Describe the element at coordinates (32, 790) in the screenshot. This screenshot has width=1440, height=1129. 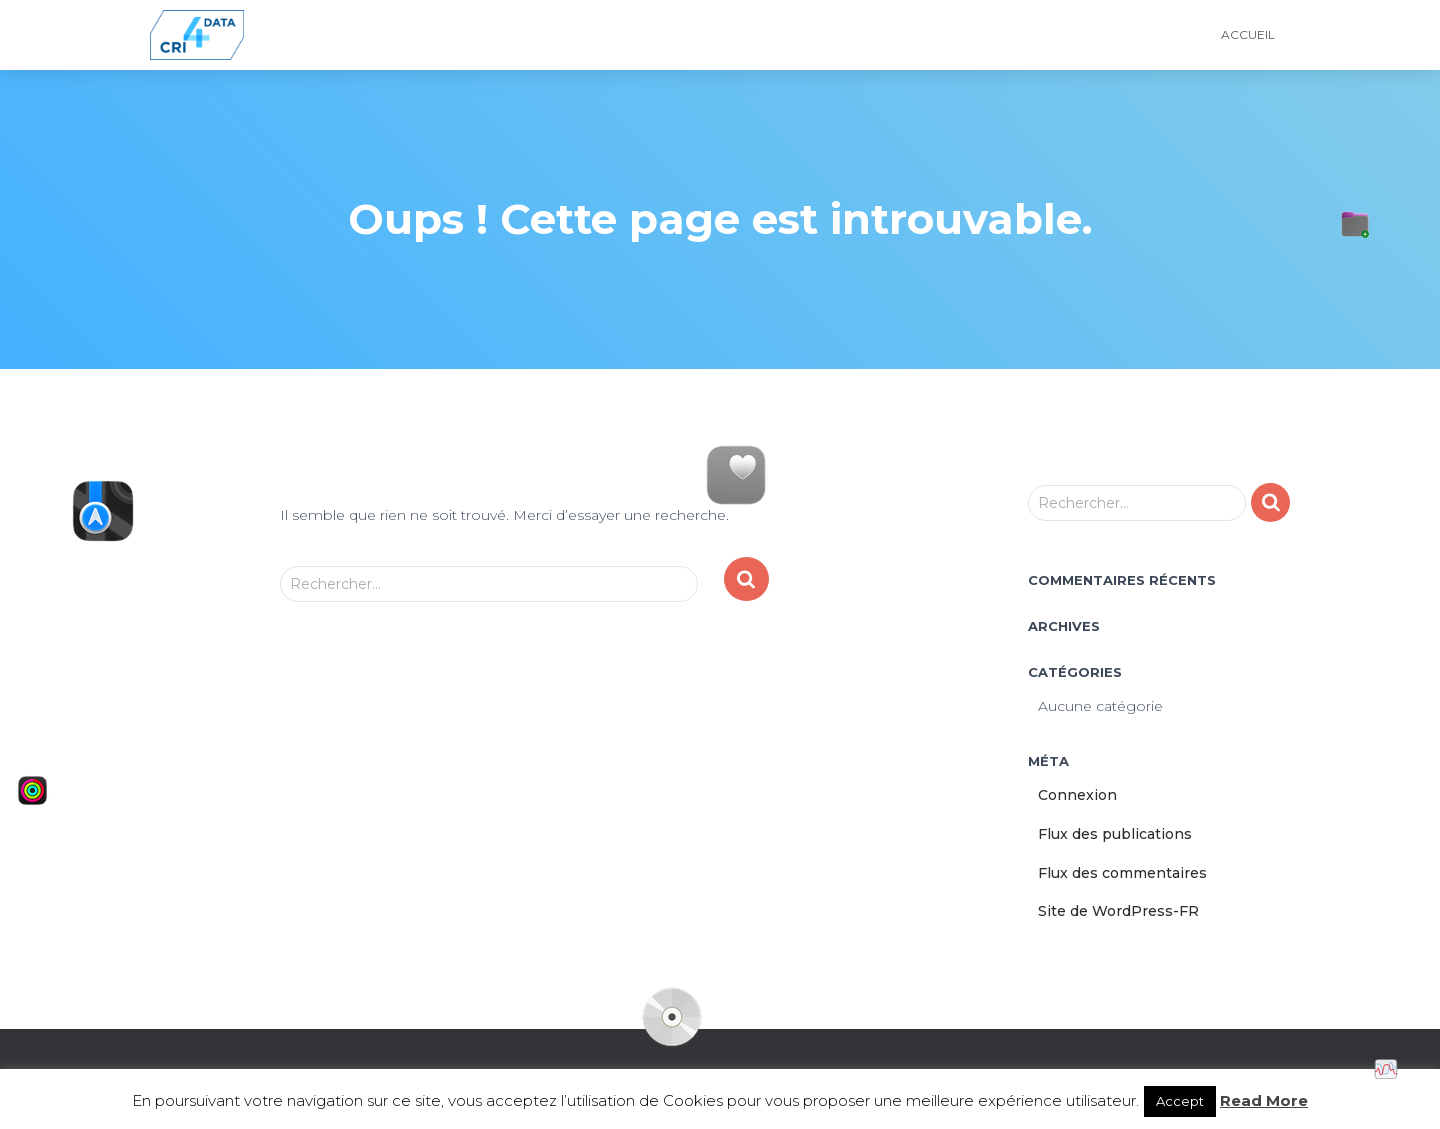
I see `open the fitness app` at that location.